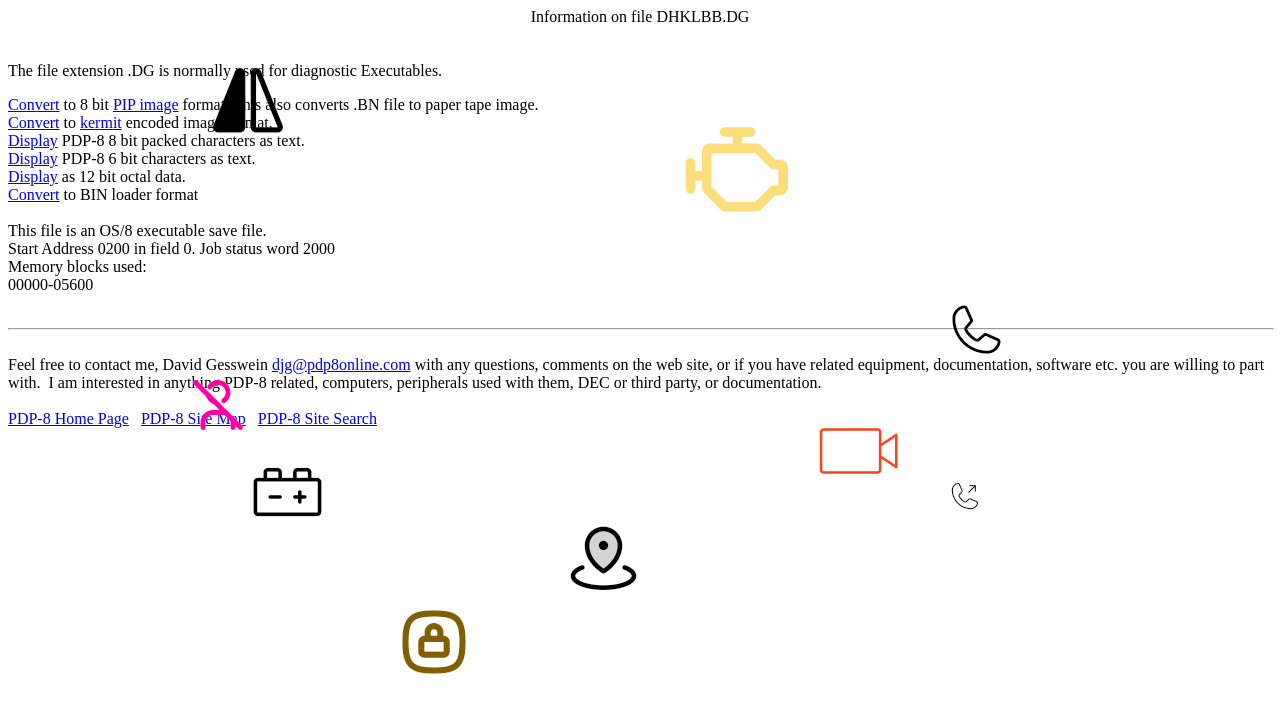 The width and height of the screenshot is (1280, 720). Describe the element at coordinates (603, 559) in the screenshot. I see `view location area or region on map` at that location.